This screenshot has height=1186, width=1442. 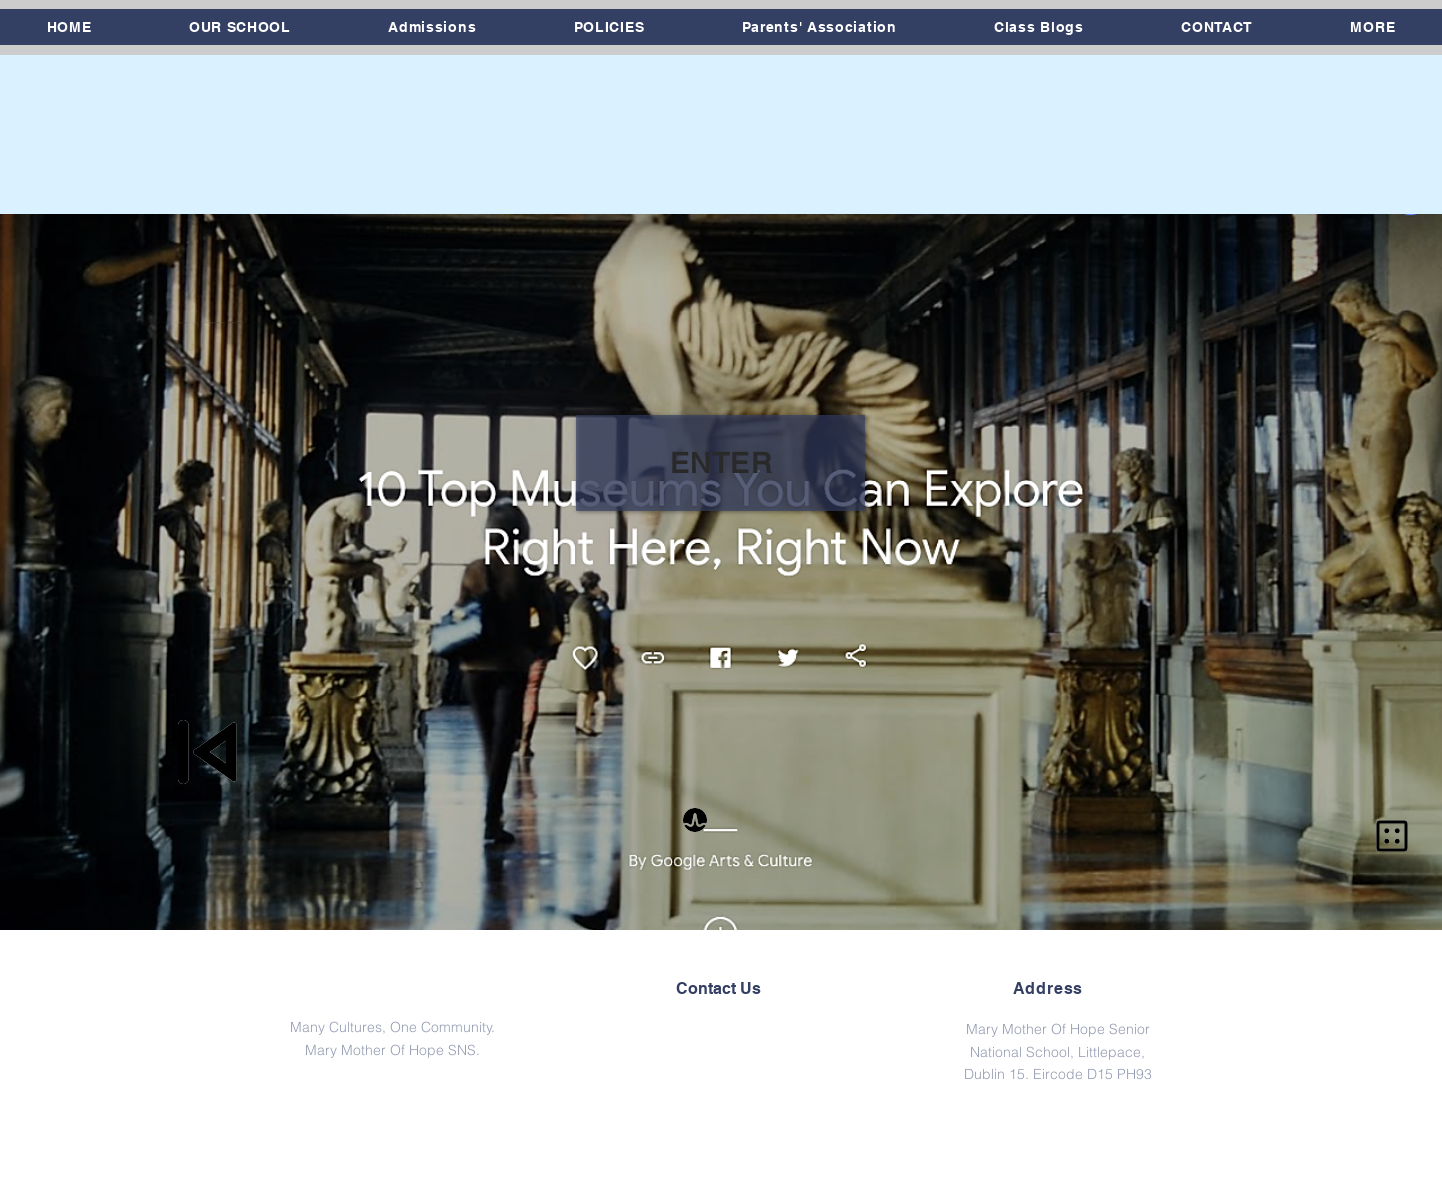 What do you see at coordinates (1392, 836) in the screenshot?
I see `randomize or shuffle content` at bounding box center [1392, 836].